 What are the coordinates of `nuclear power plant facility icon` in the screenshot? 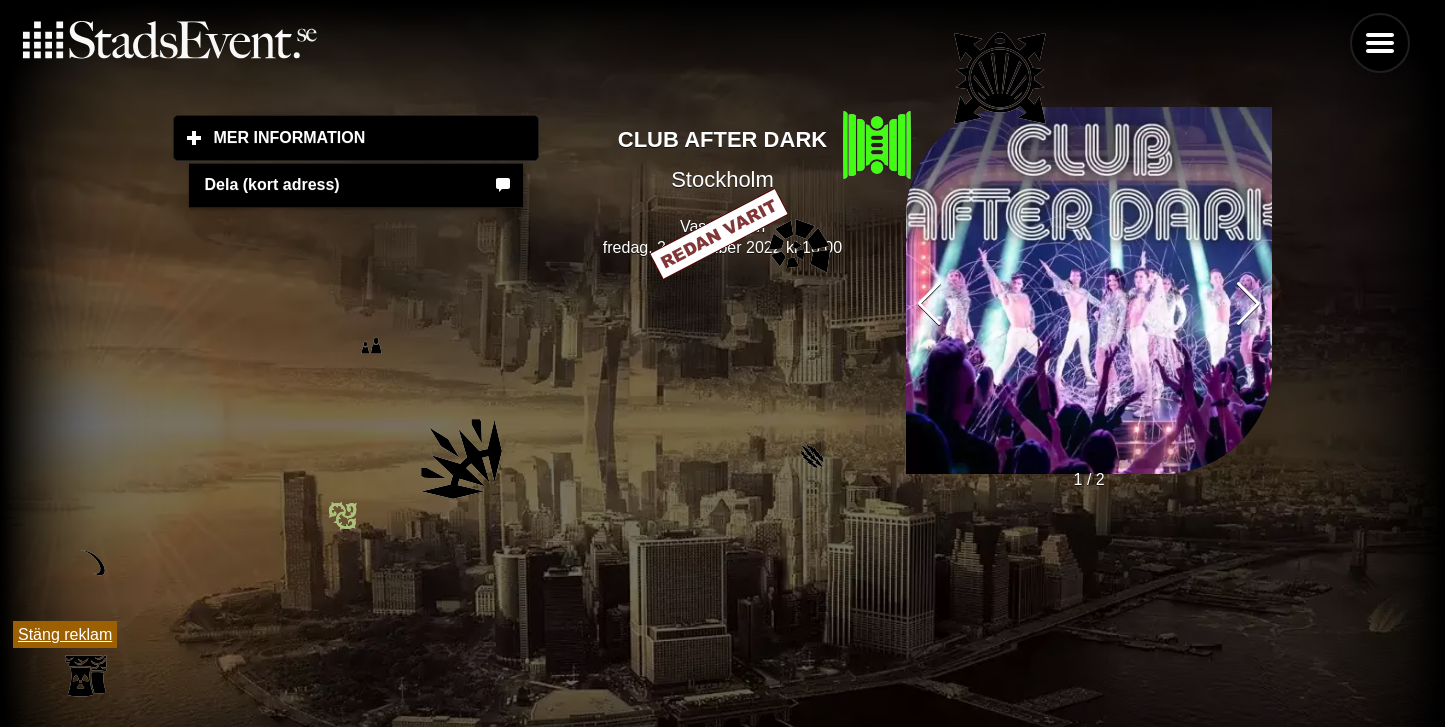 It's located at (86, 676).